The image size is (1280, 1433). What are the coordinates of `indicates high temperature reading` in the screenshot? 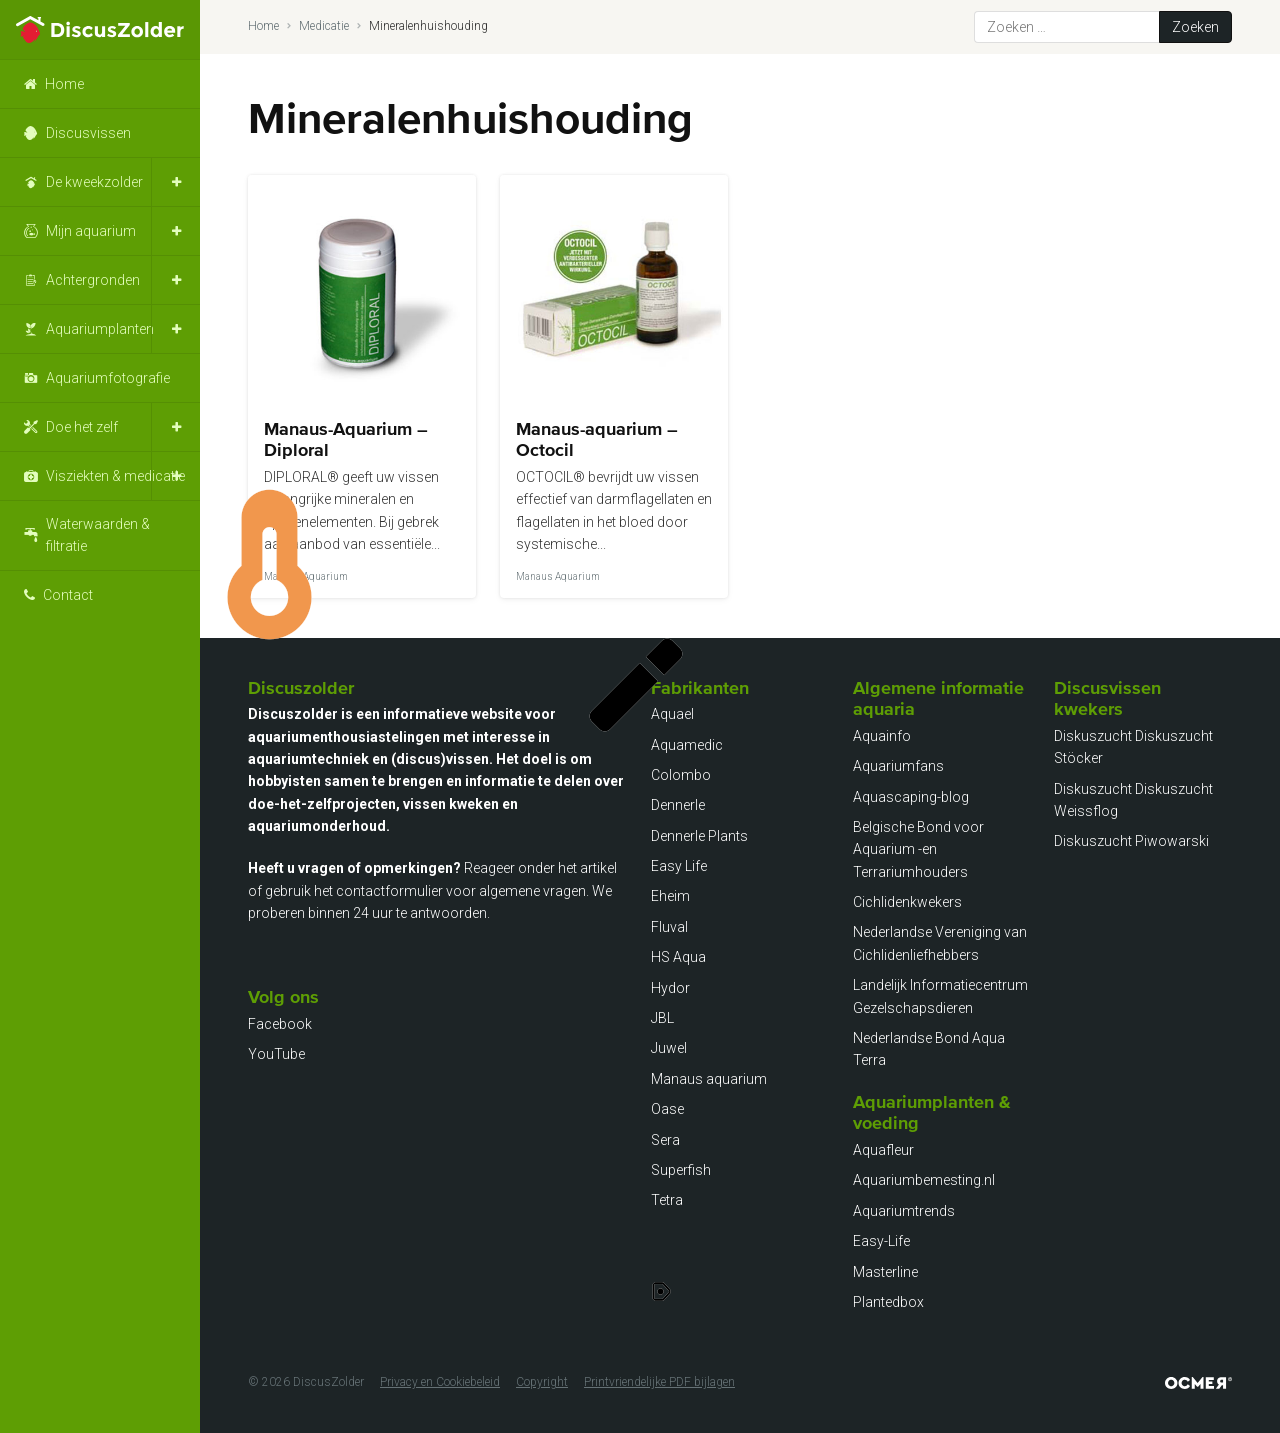 It's located at (269, 564).